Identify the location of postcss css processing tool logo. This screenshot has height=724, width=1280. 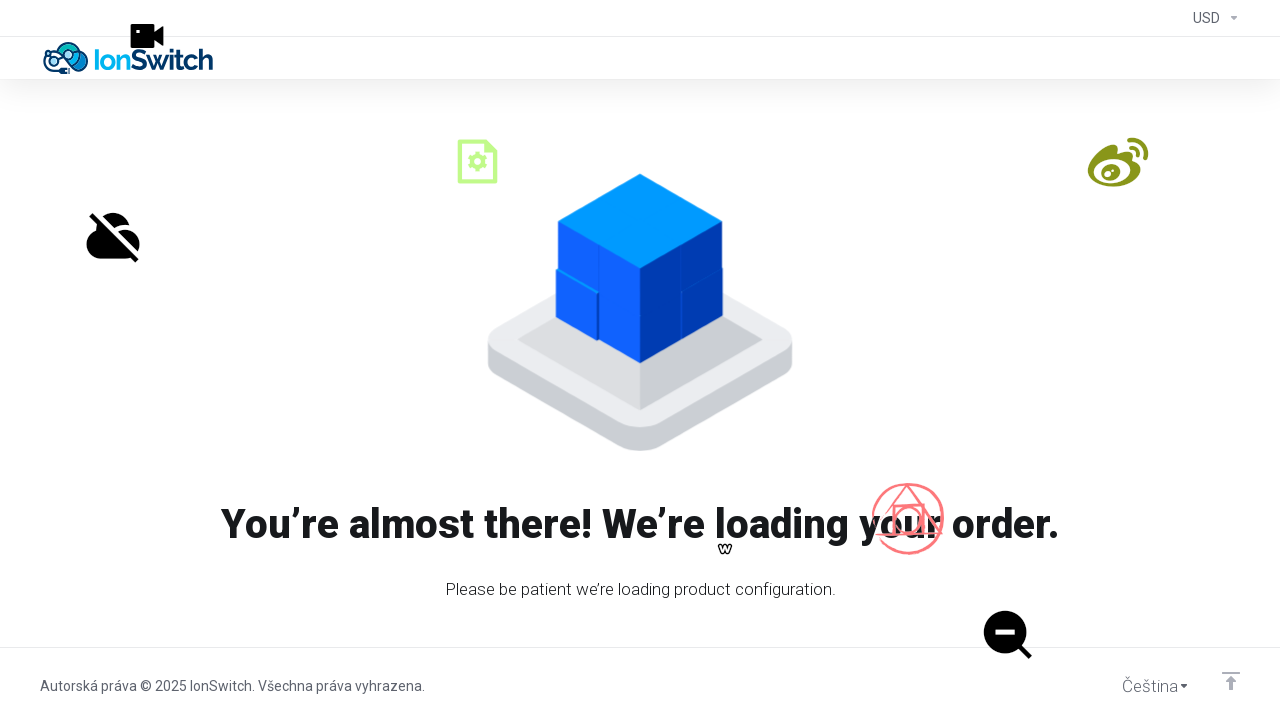
(908, 519).